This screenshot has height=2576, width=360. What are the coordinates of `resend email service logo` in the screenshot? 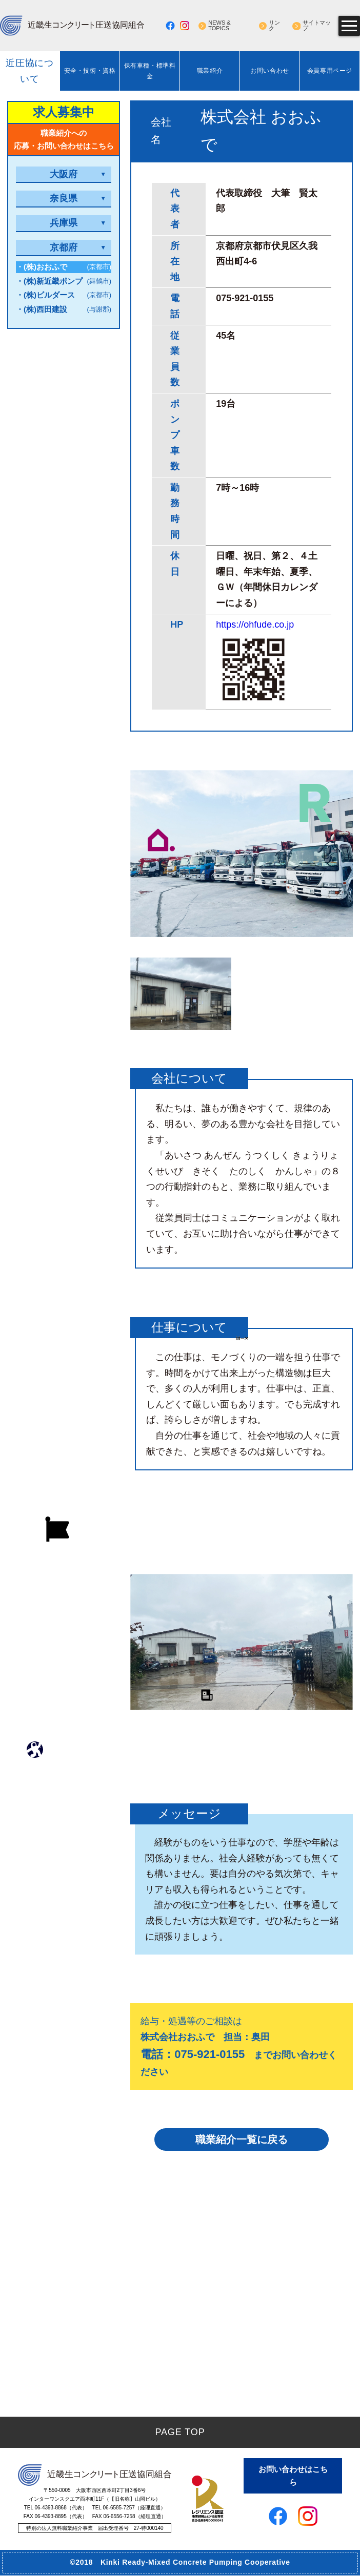 It's located at (315, 803).